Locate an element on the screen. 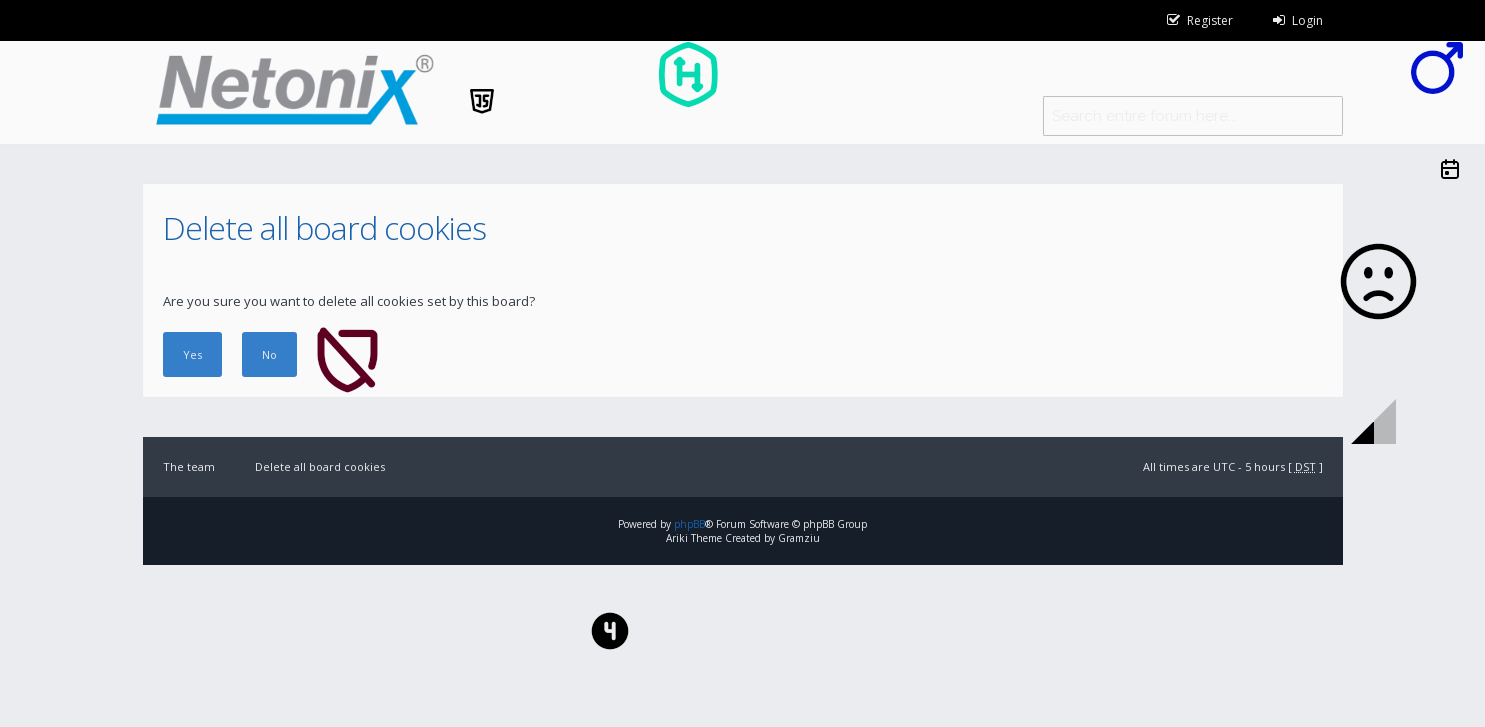 The height and width of the screenshot is (727, 1485). view or add a calendar event is located at coordinates (1450, 169).